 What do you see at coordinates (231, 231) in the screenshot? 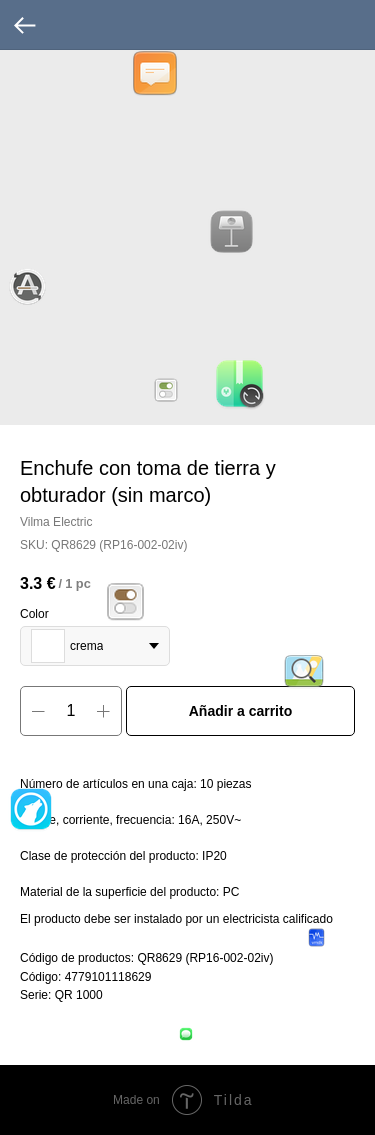
I see `open Keynote to create or edit presentations` at bounding box center [231, 231].